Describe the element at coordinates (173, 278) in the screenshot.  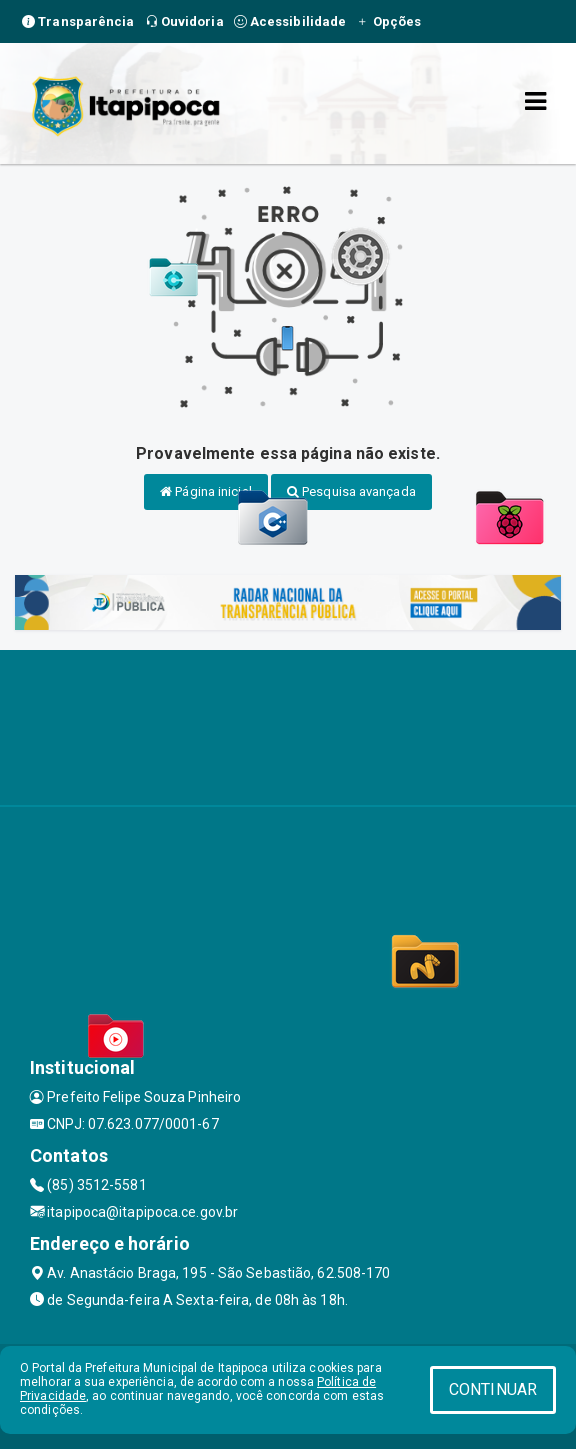
I see `open microsoft dynamics 365 business central files folder` at that location.